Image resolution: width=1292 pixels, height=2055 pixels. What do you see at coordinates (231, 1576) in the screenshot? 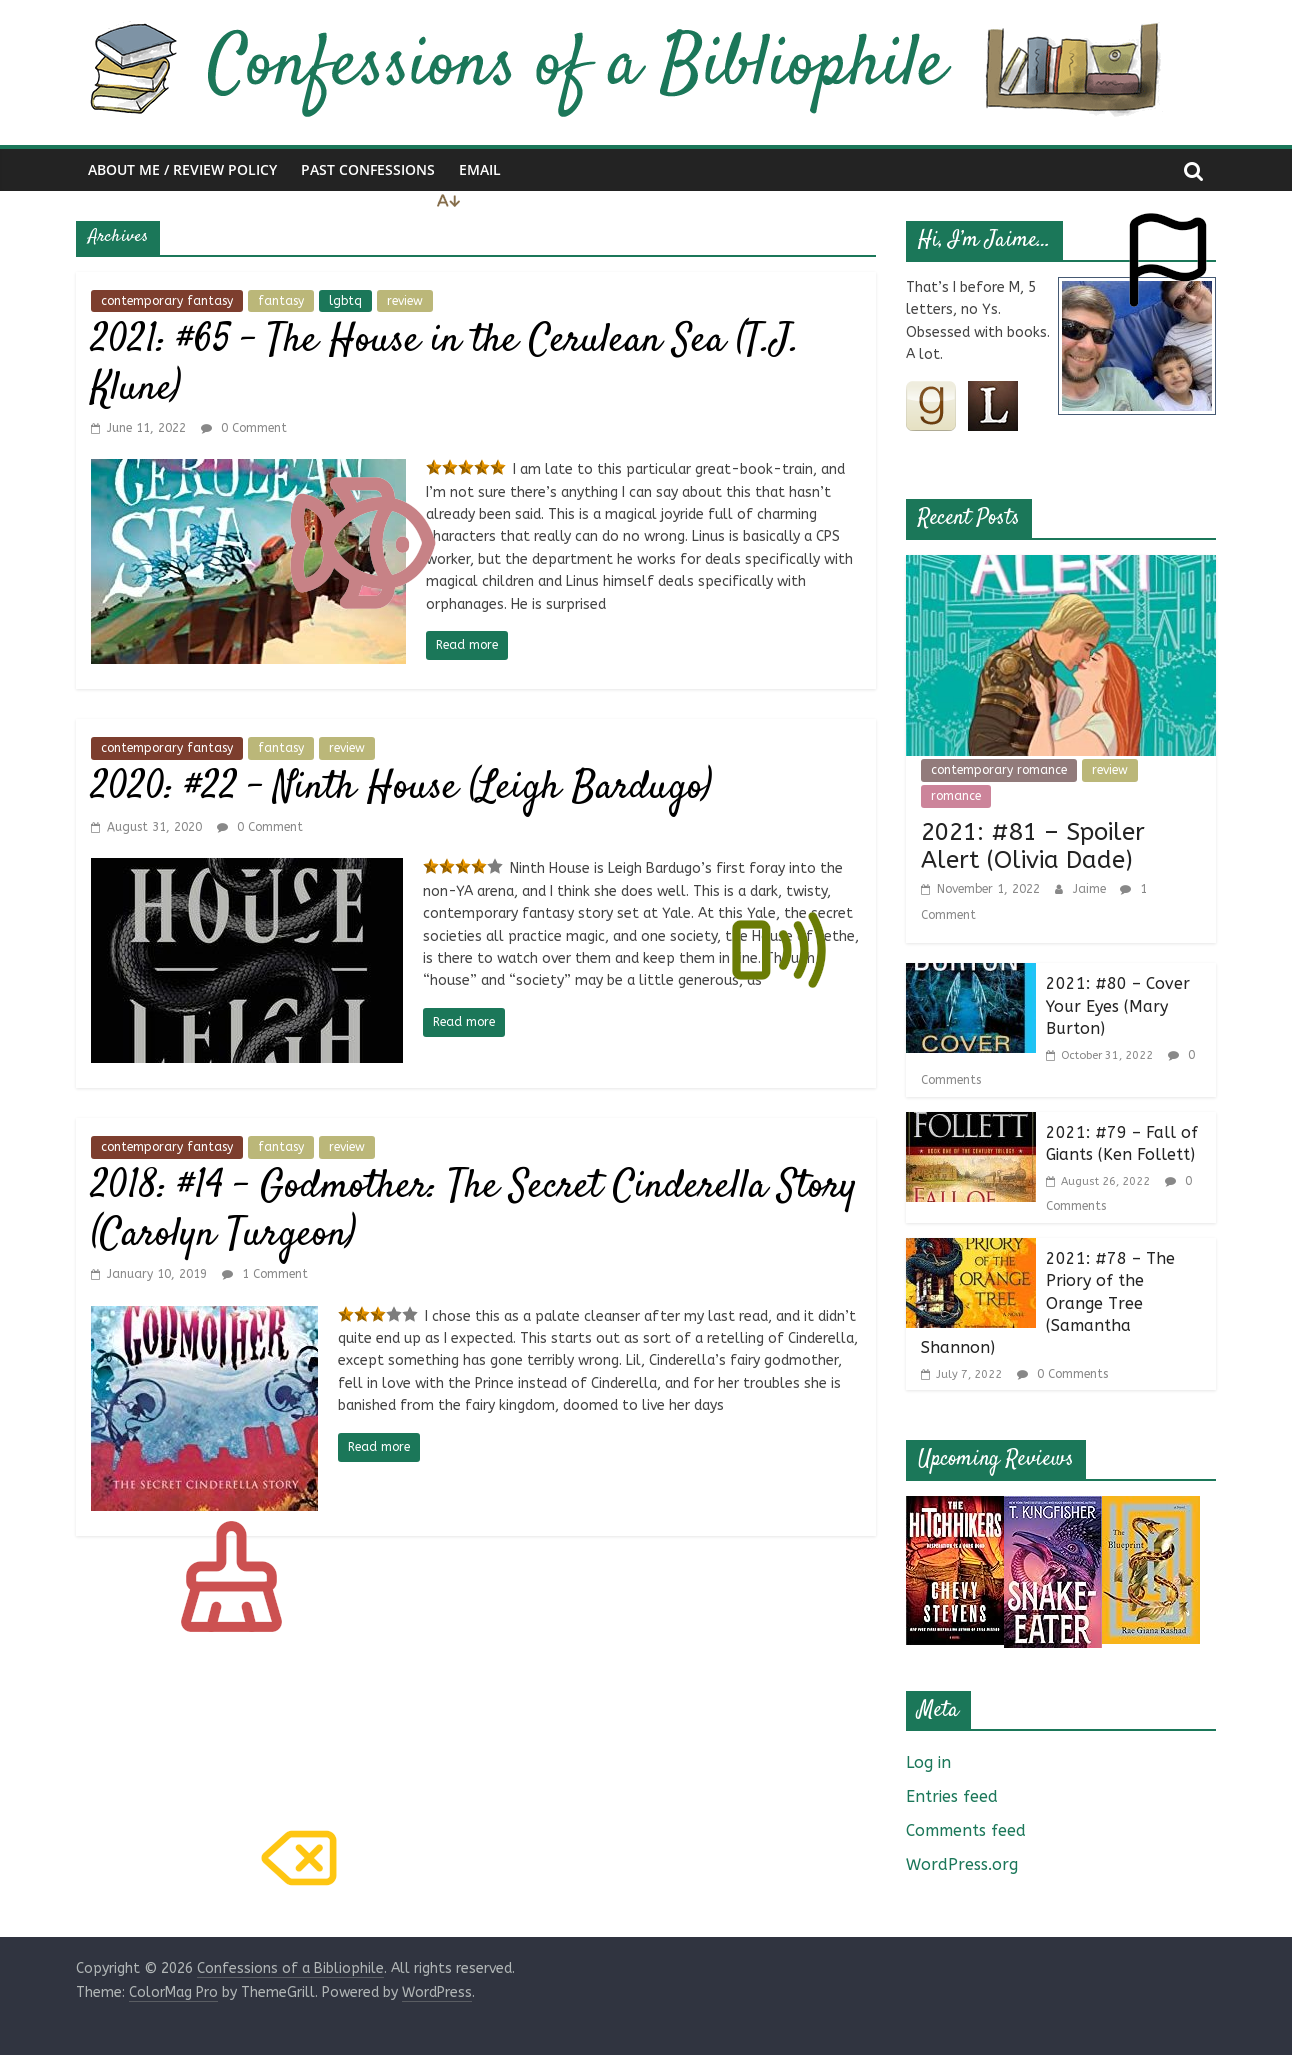
I see `clear cache or temporary files` at bounding box center [231, 1576].